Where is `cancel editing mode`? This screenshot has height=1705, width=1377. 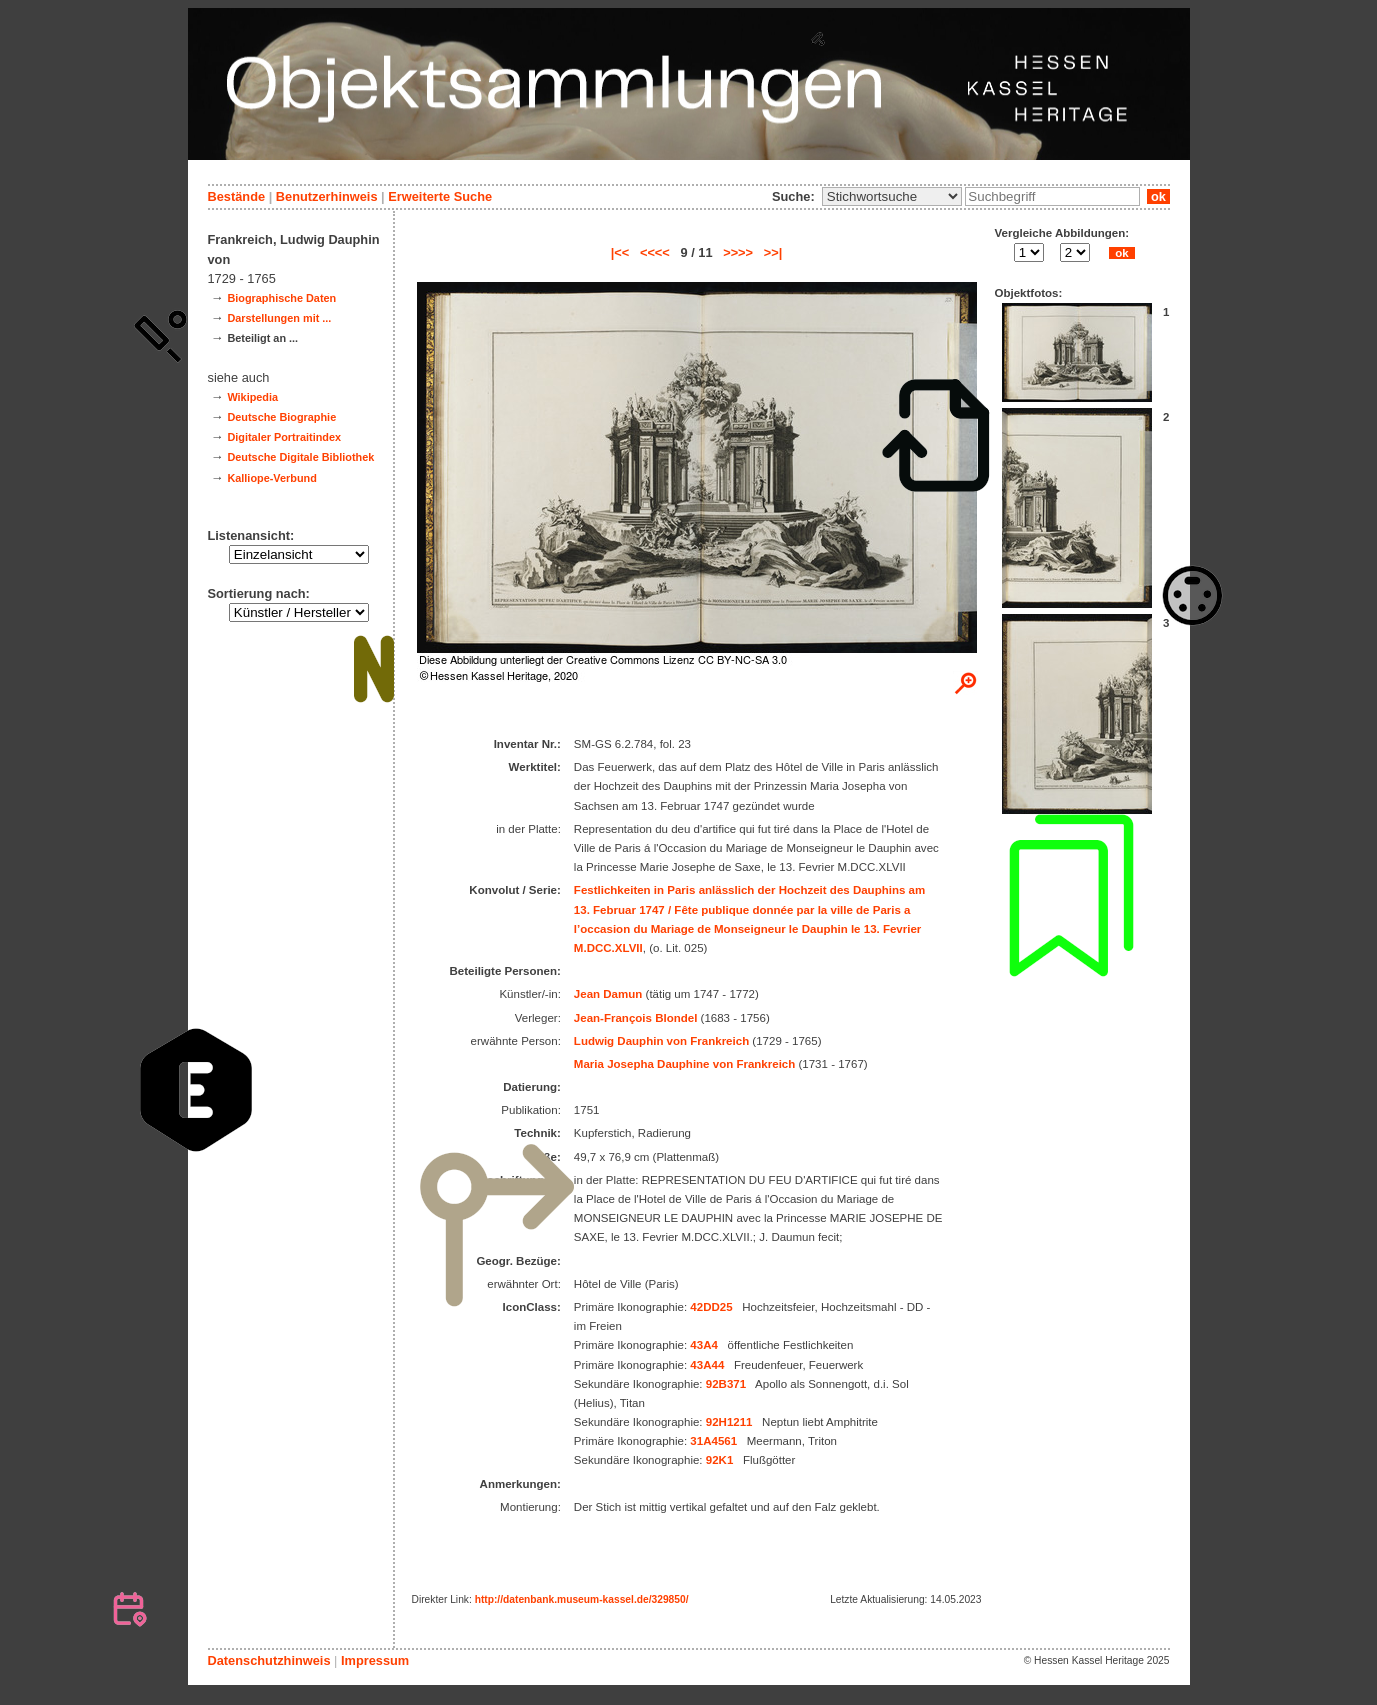 cancel editing mode is located at coordinates (817, 38).